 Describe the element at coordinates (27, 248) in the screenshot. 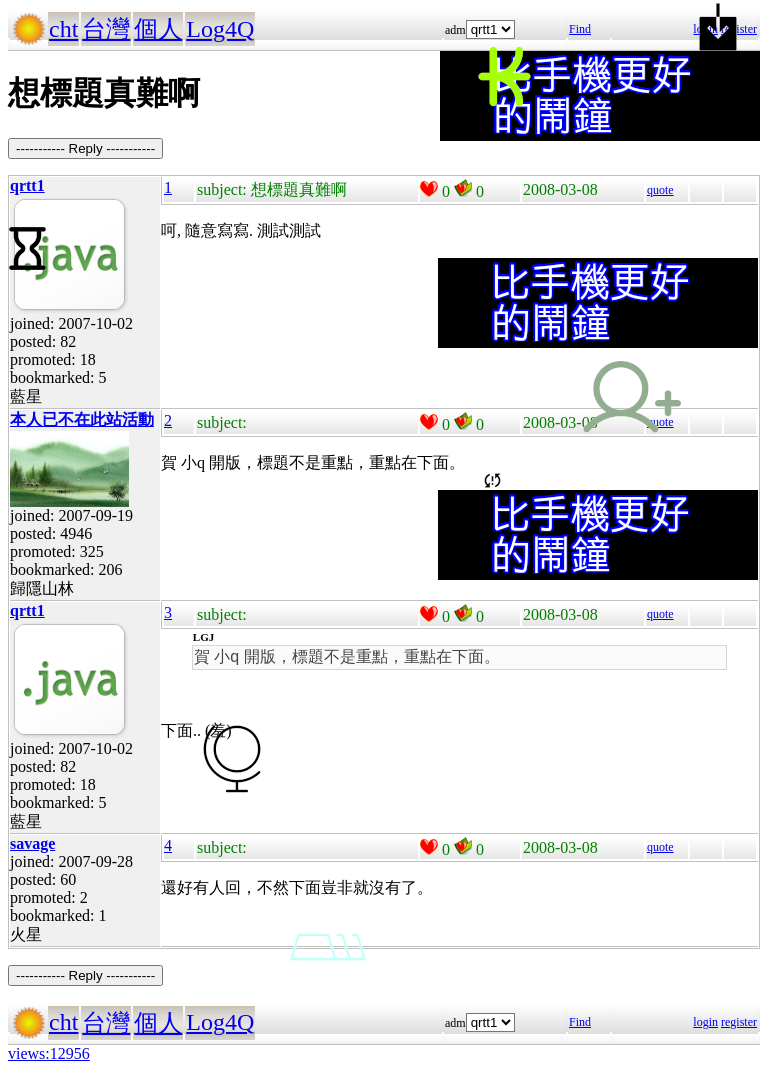

I see `indicates a process is in progress or loading` at that location.